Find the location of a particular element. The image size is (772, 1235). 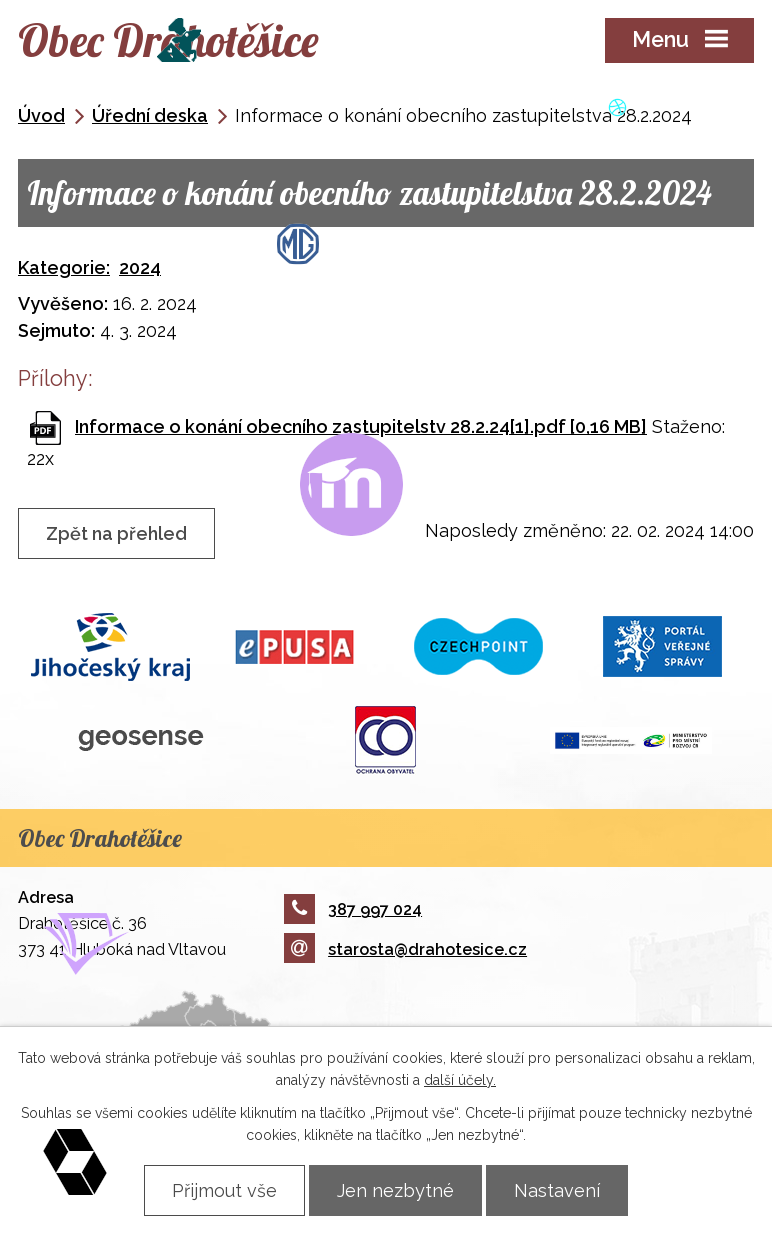

ratatui terminal UI library logo is located at coordinates (179, 40).